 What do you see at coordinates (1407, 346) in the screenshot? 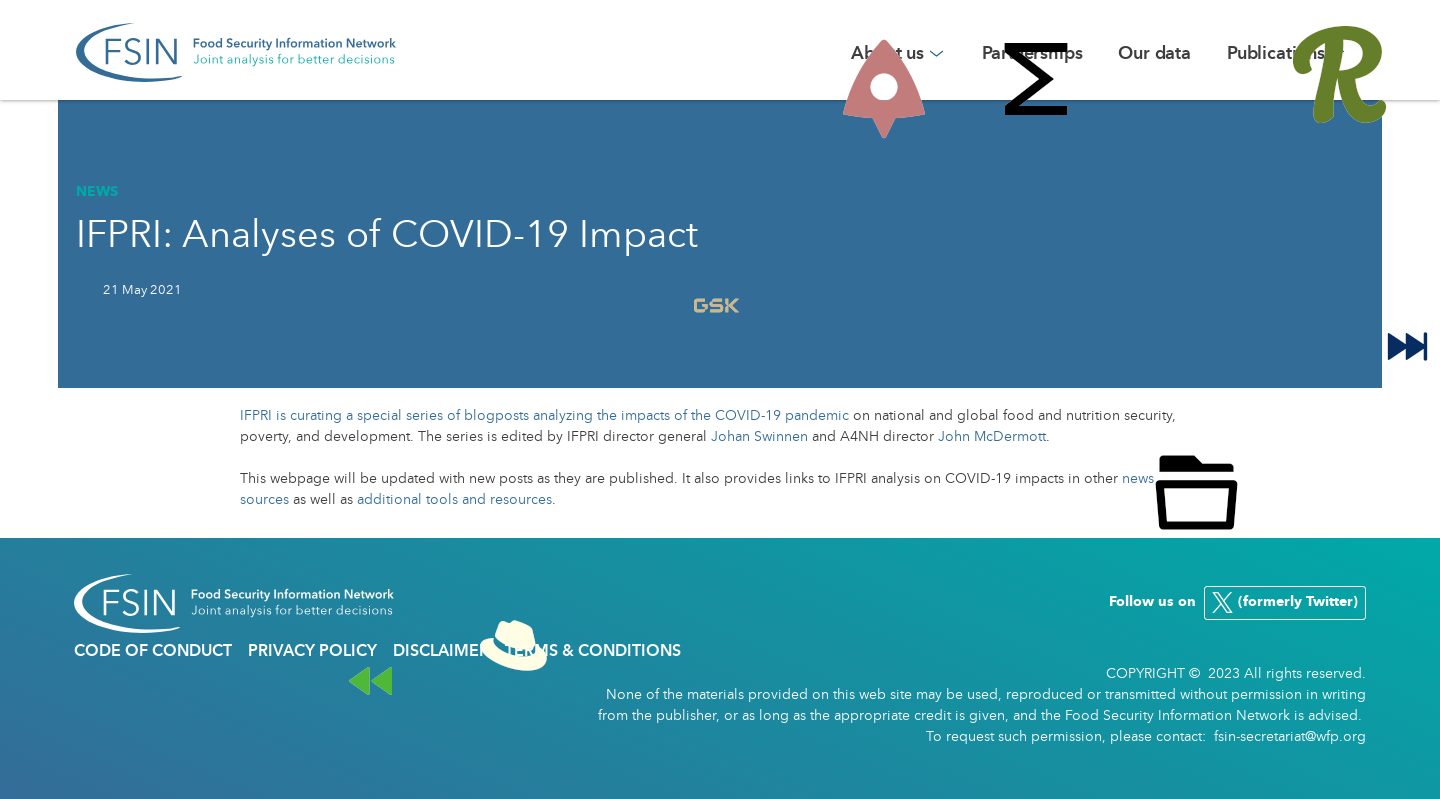
I see `skip to the end of the track` at bounding box center [1407, 346].